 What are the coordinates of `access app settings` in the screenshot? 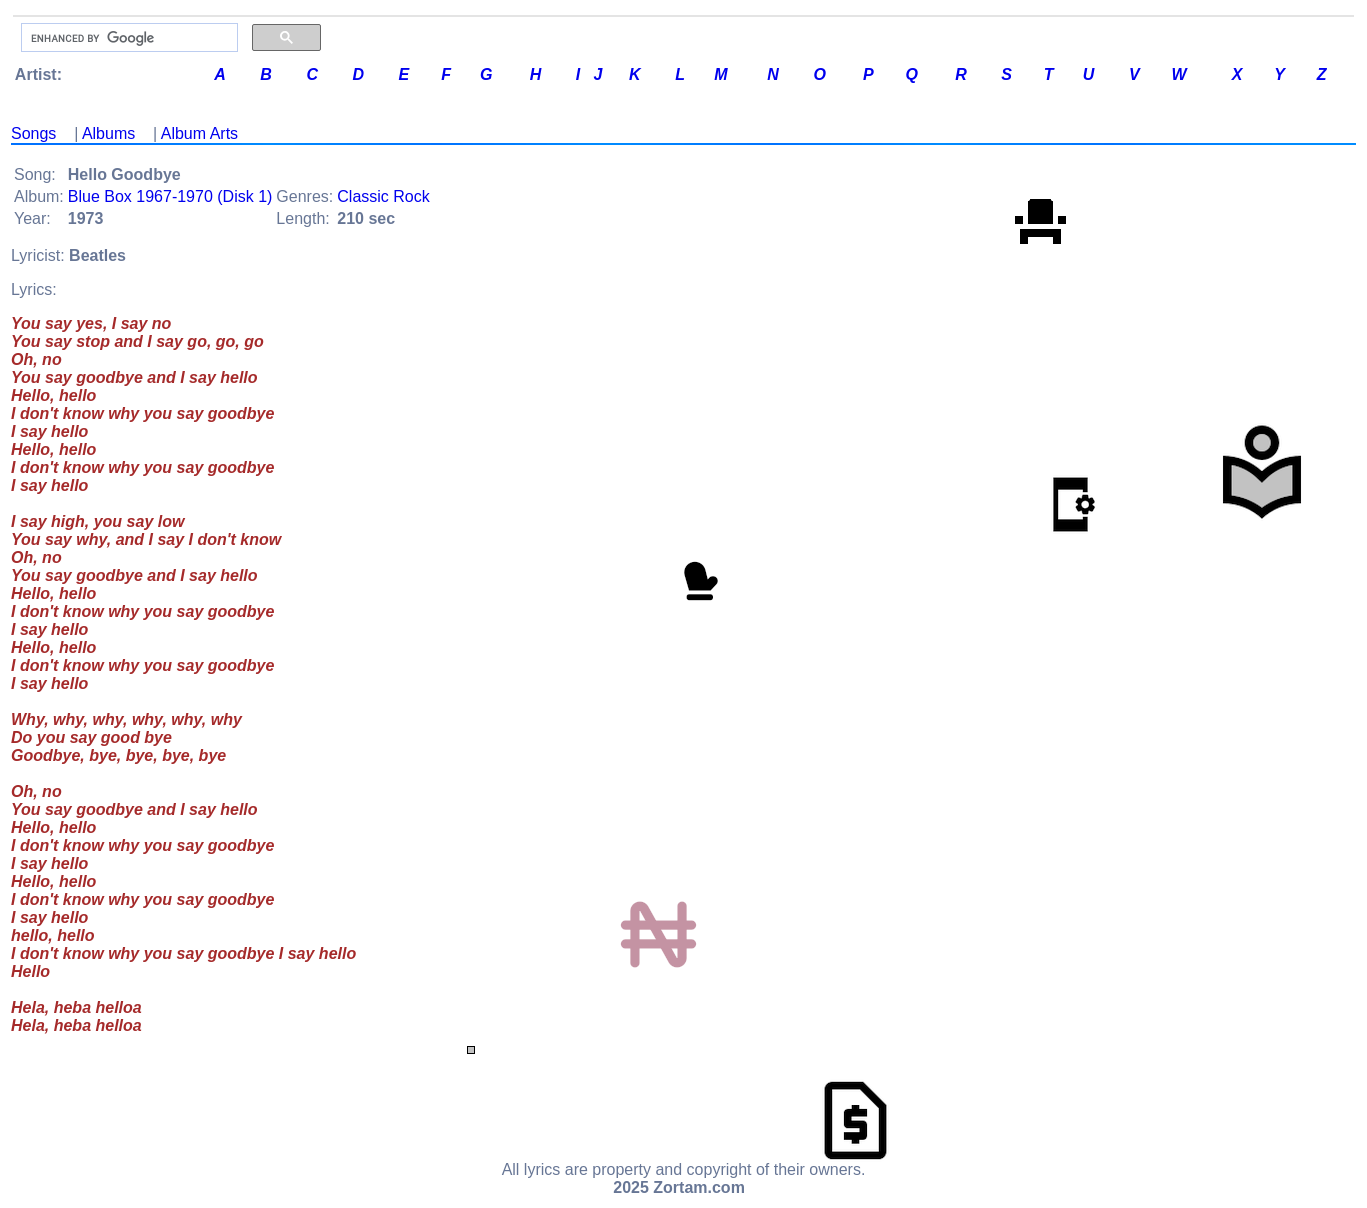 It's located at (1070, 504).